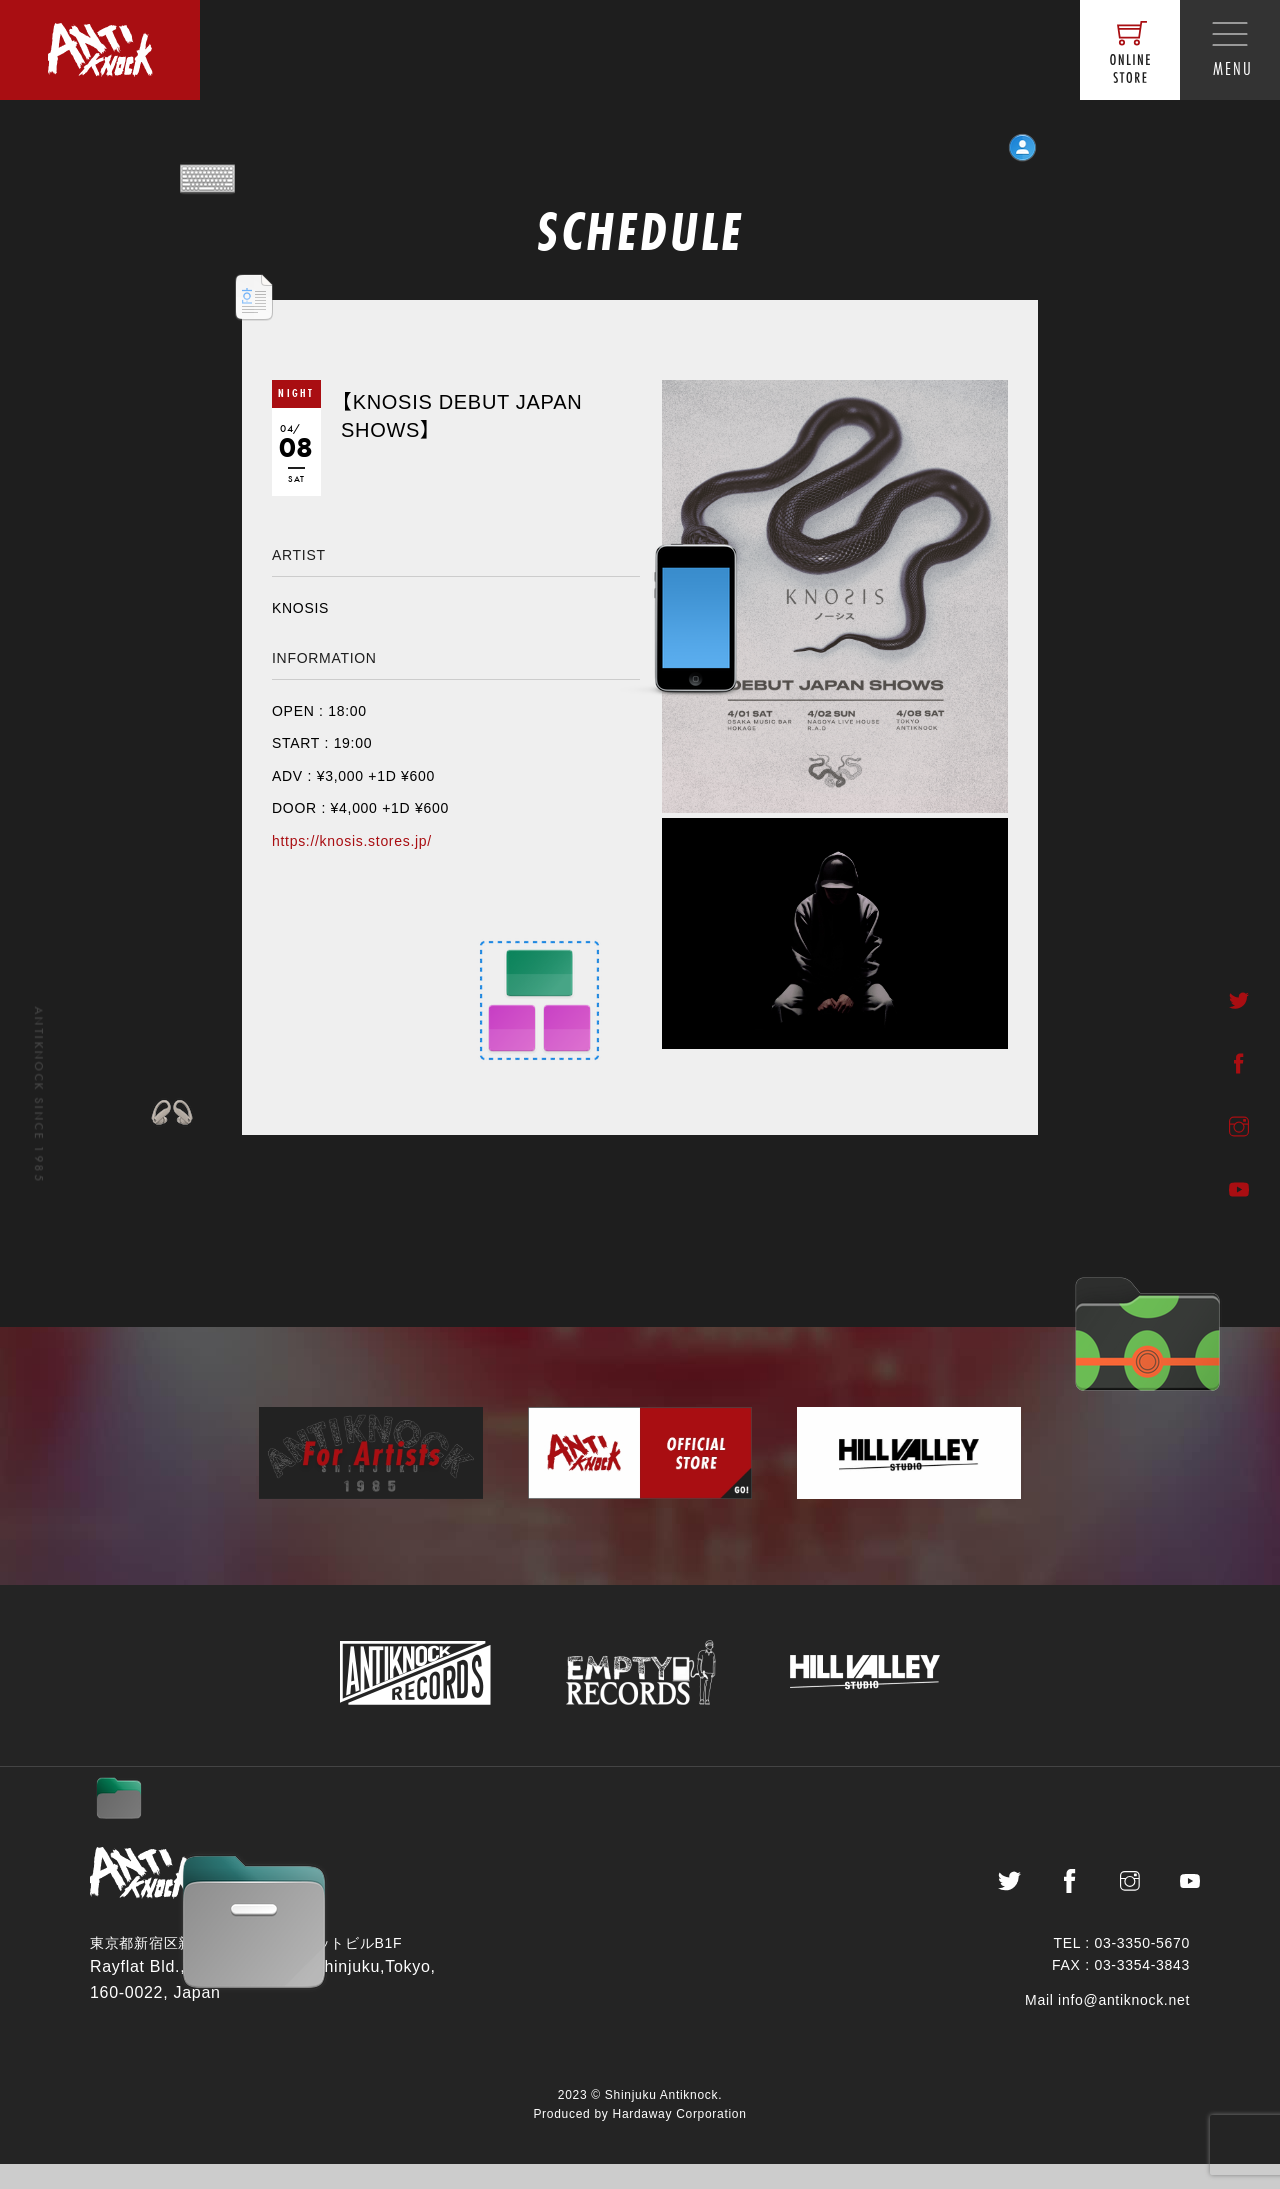 This screenshot has width=1280, height=2189. I want to click on open the file manager app, so click(254, 1922).